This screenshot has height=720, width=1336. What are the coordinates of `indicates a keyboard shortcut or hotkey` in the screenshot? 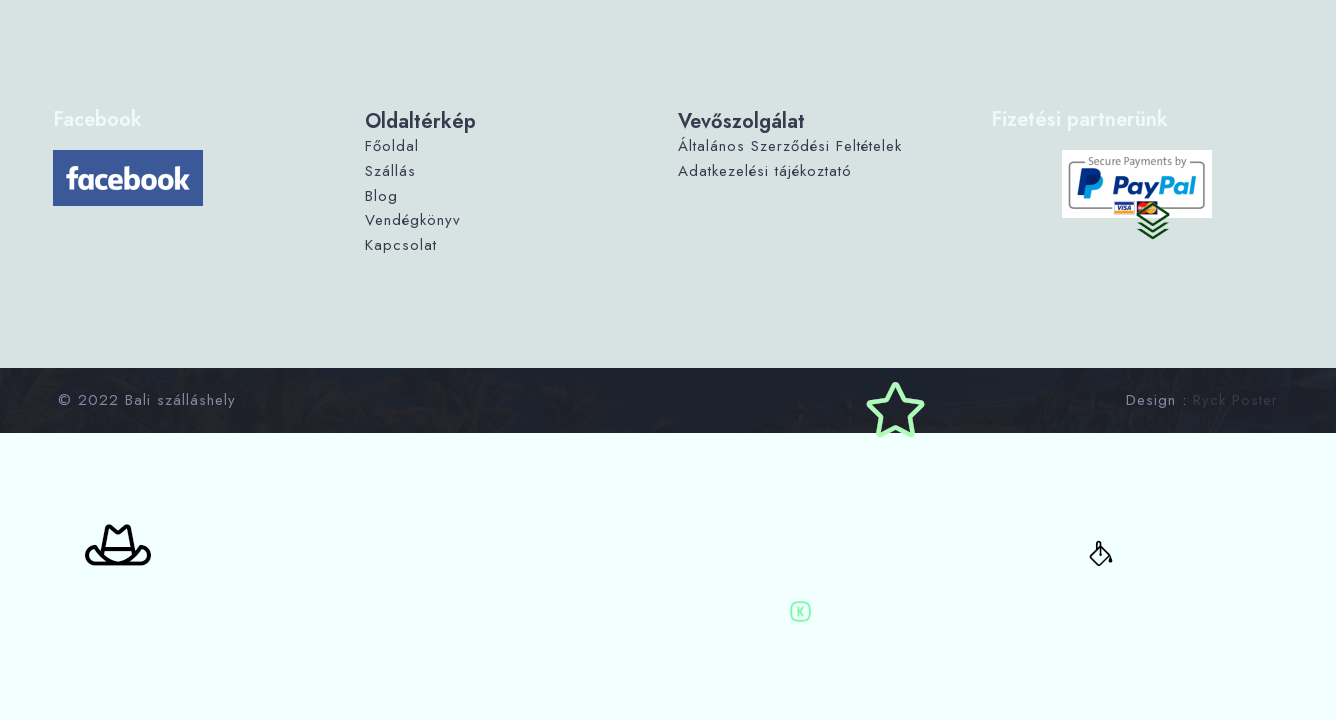 It's located at (800, 611).